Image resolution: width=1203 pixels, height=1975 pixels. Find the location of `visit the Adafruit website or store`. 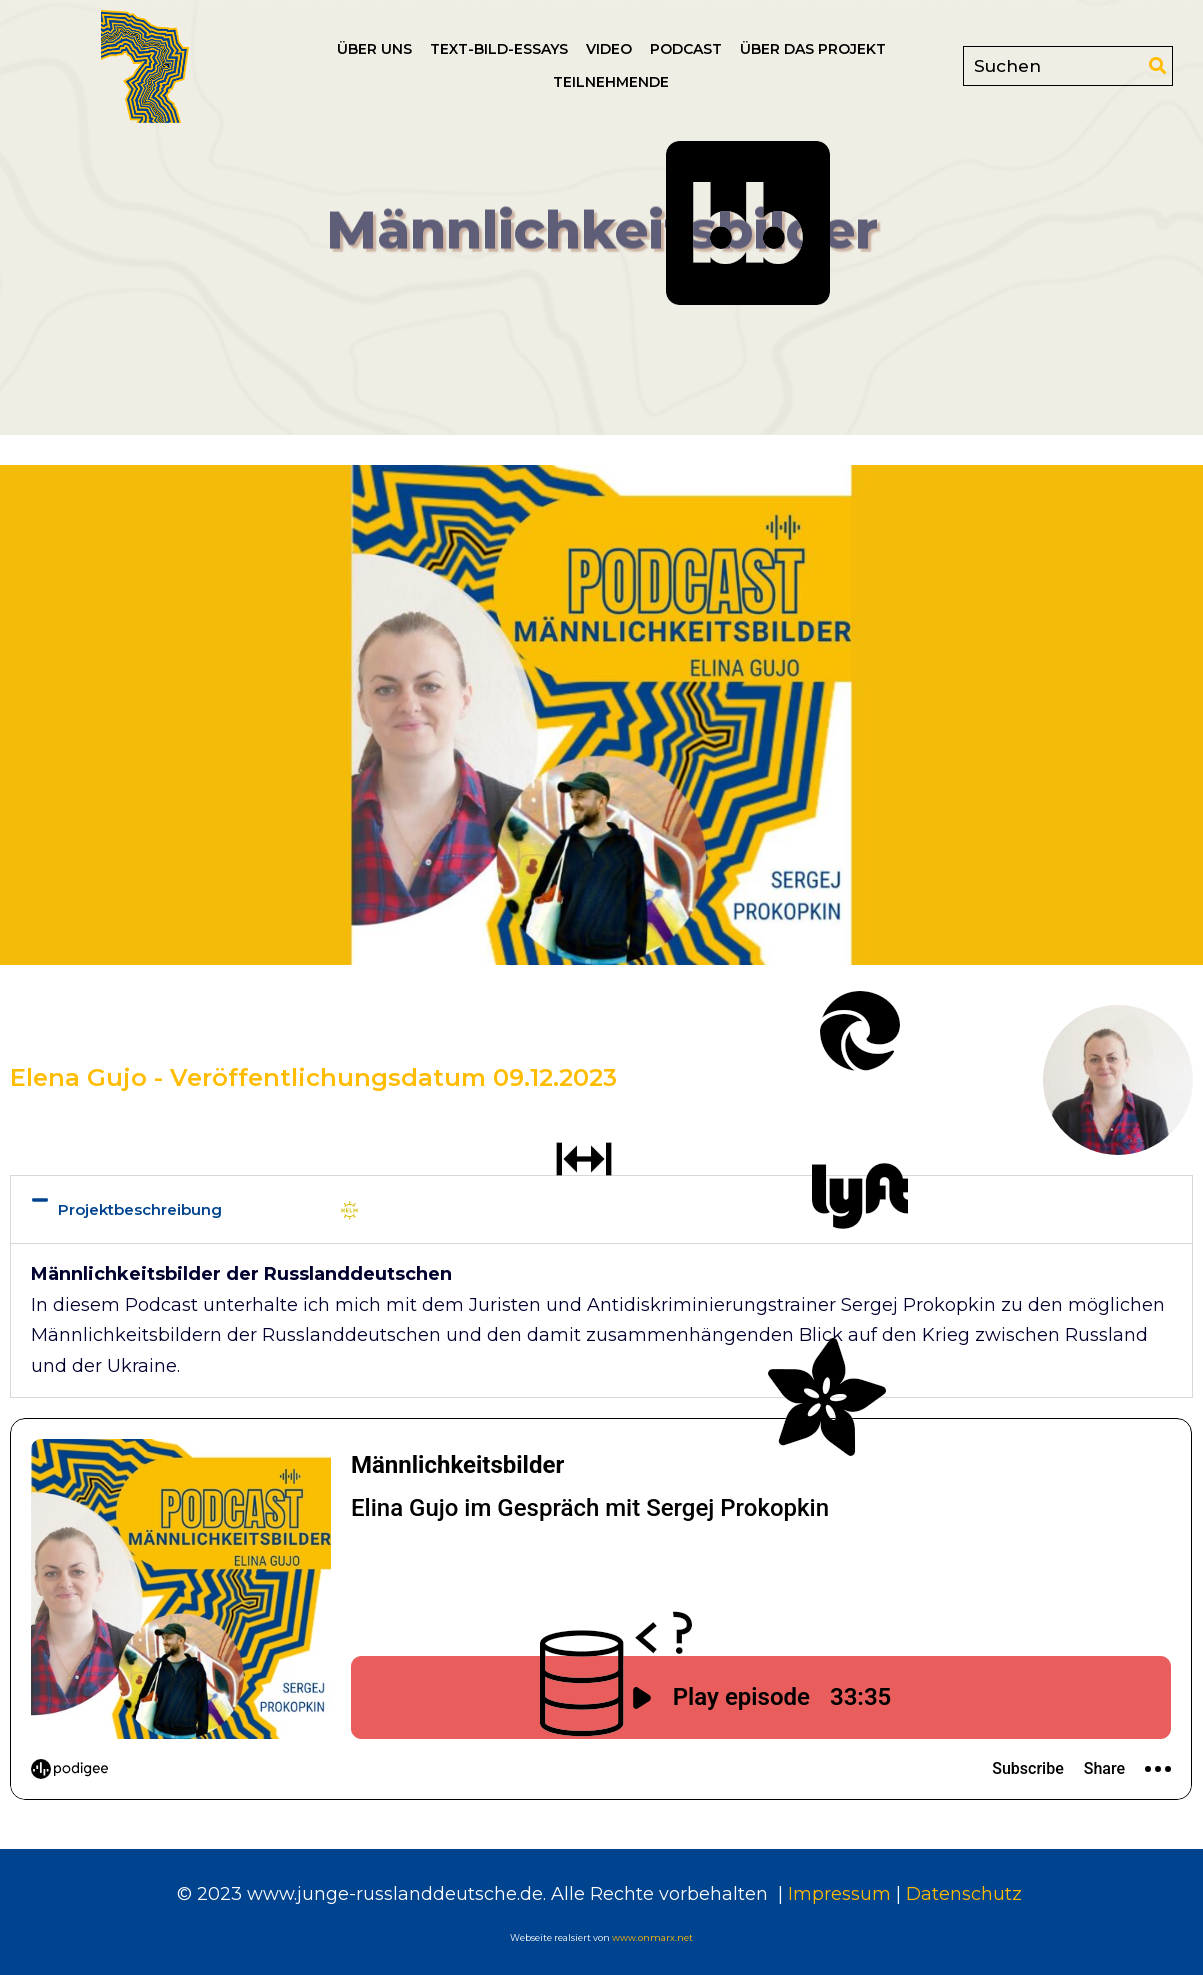

visit the Adafruit website or store is located at coordinates (827, 1397).